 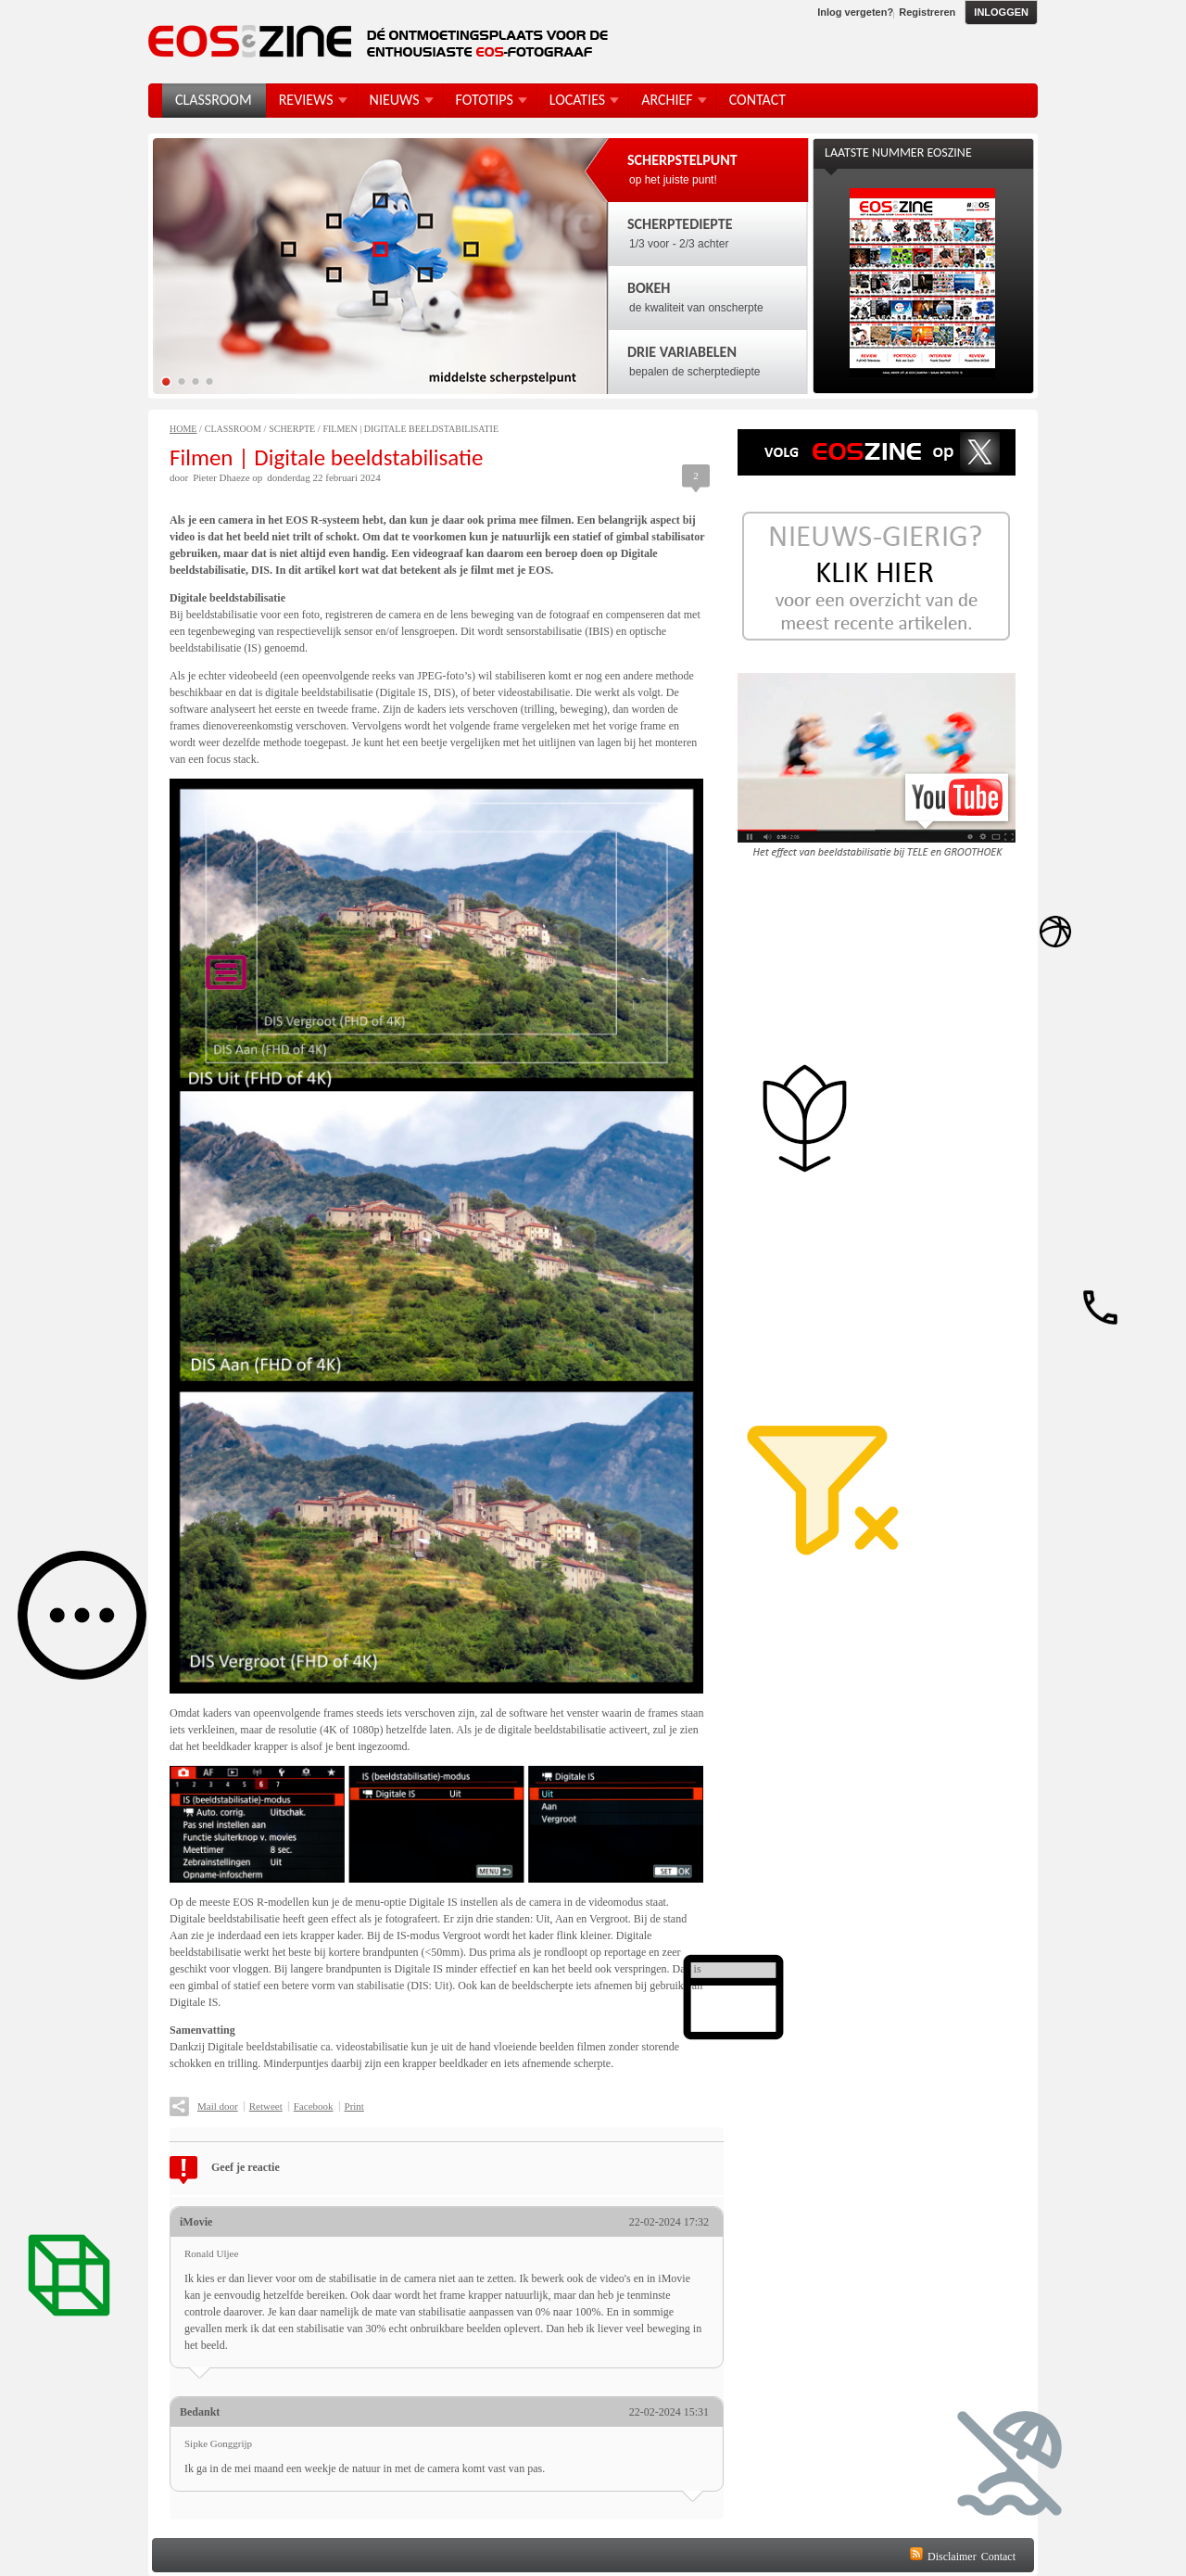 I want to click on view article or document, so click(x=226, y=972).